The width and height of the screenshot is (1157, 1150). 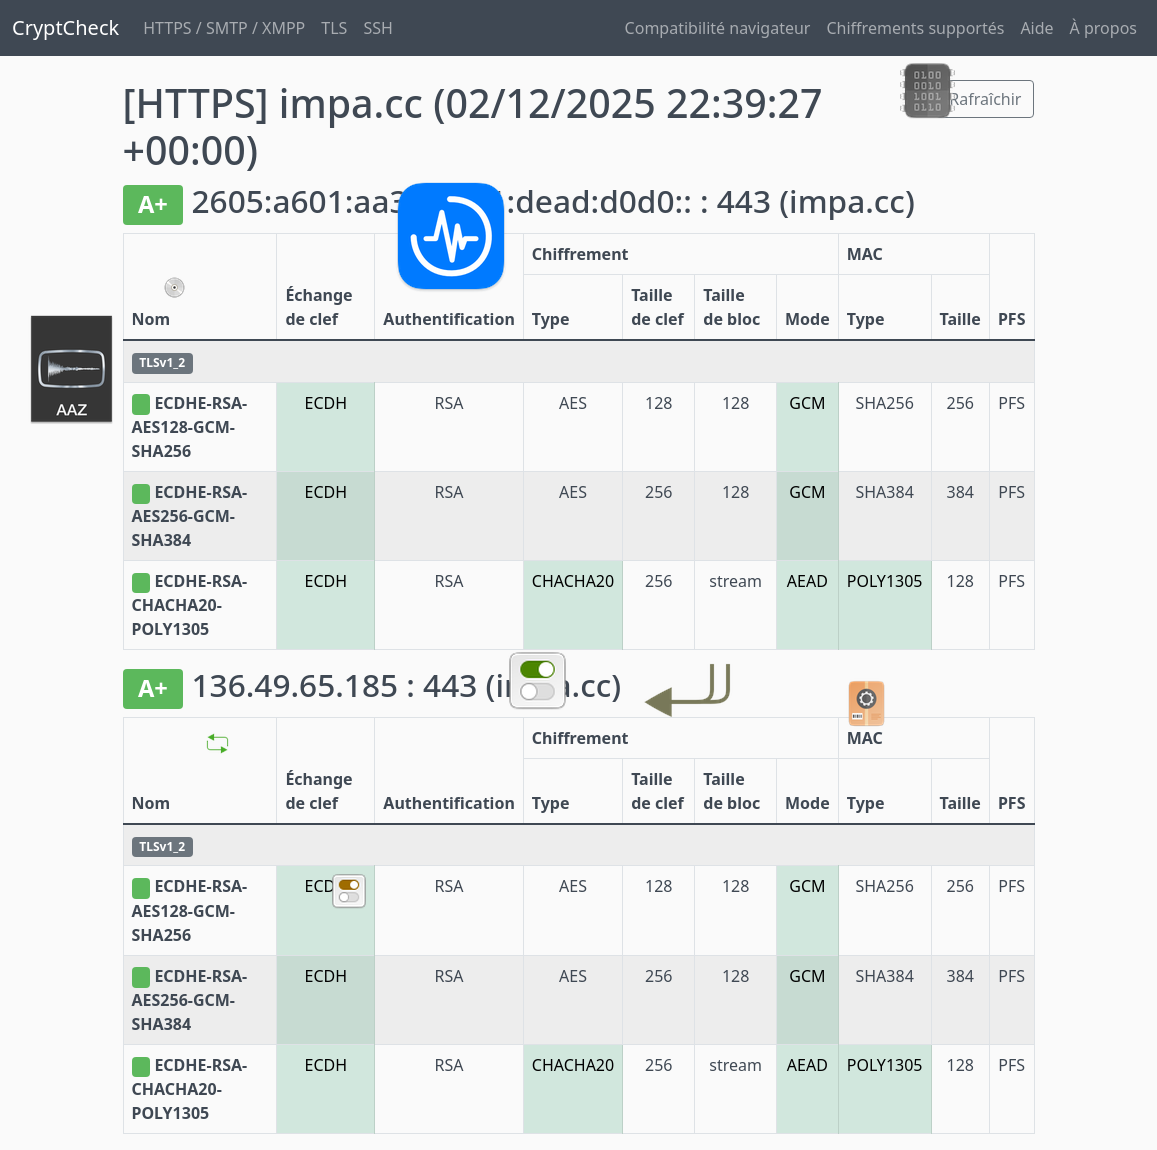 What do you see at coordinates (927, 90) in the screenshot?
I see `firmware file or binary data` at bounding box center [927, 90].